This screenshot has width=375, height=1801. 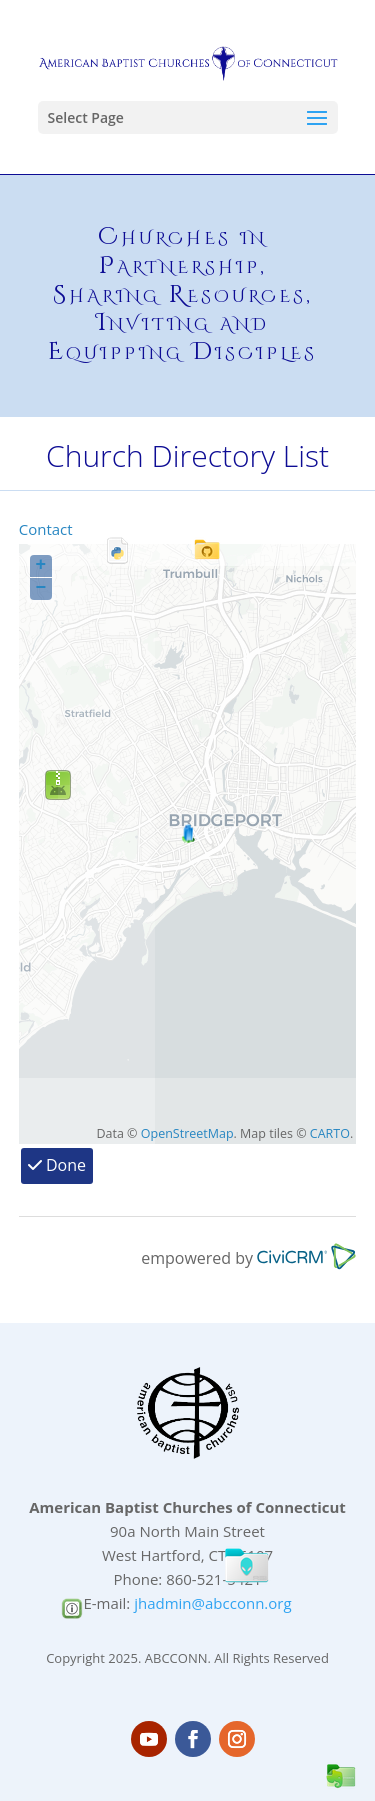 I want to click on open evernote folder, so click(x=341, y=1776).